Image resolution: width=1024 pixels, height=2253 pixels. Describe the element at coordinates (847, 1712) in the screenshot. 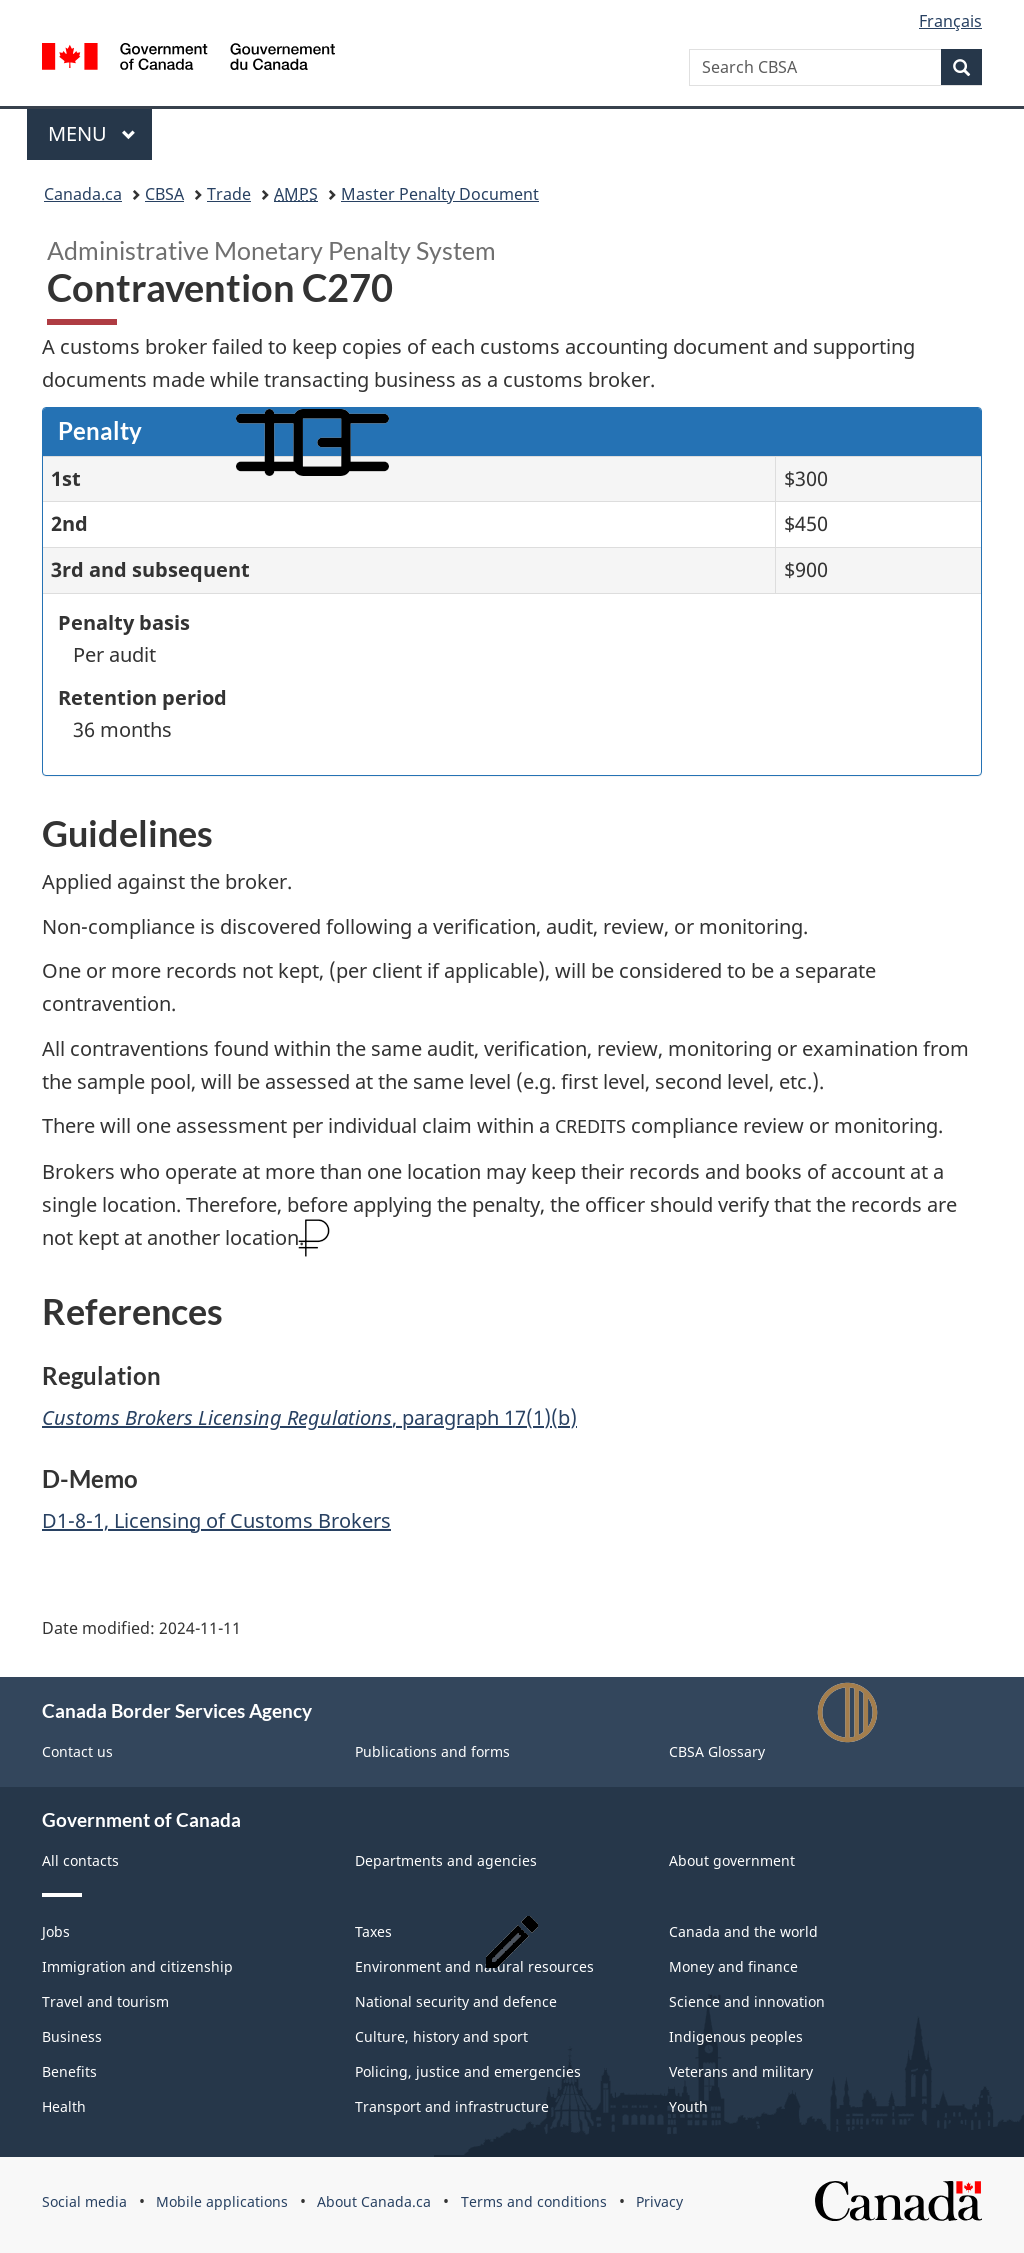

I see `toggle between light and dark mode` at that location.